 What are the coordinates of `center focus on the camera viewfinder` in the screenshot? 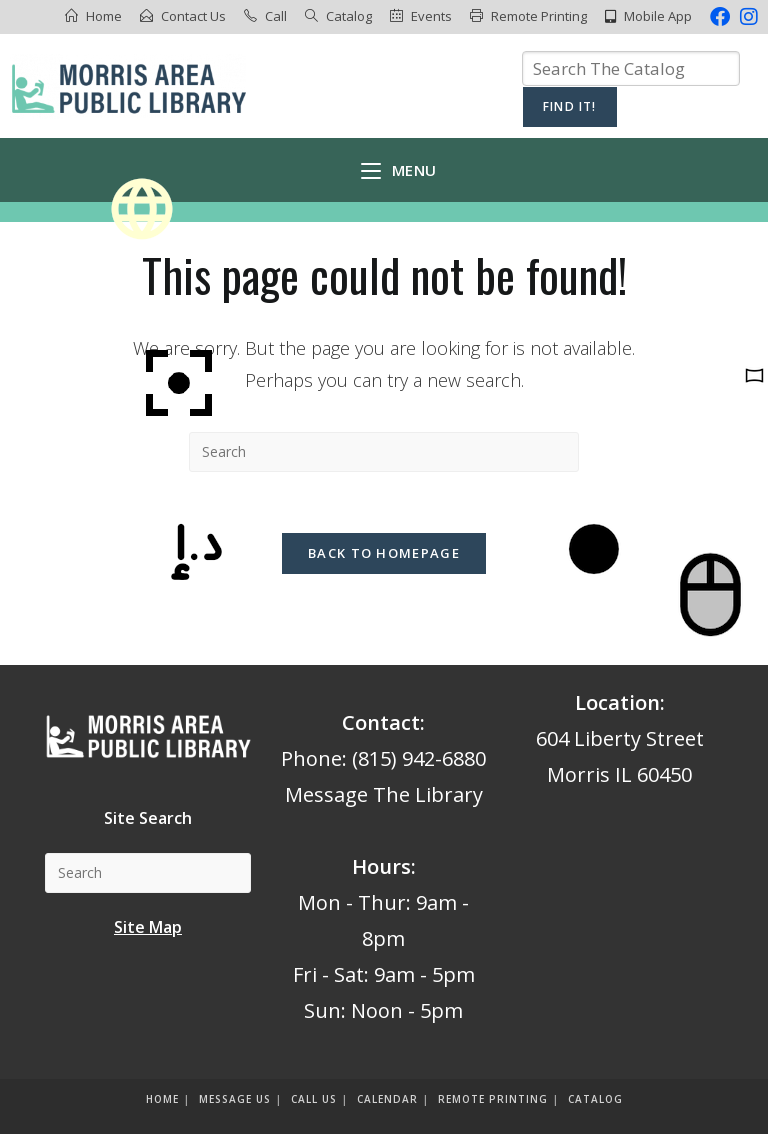 It's located at (179, 383).